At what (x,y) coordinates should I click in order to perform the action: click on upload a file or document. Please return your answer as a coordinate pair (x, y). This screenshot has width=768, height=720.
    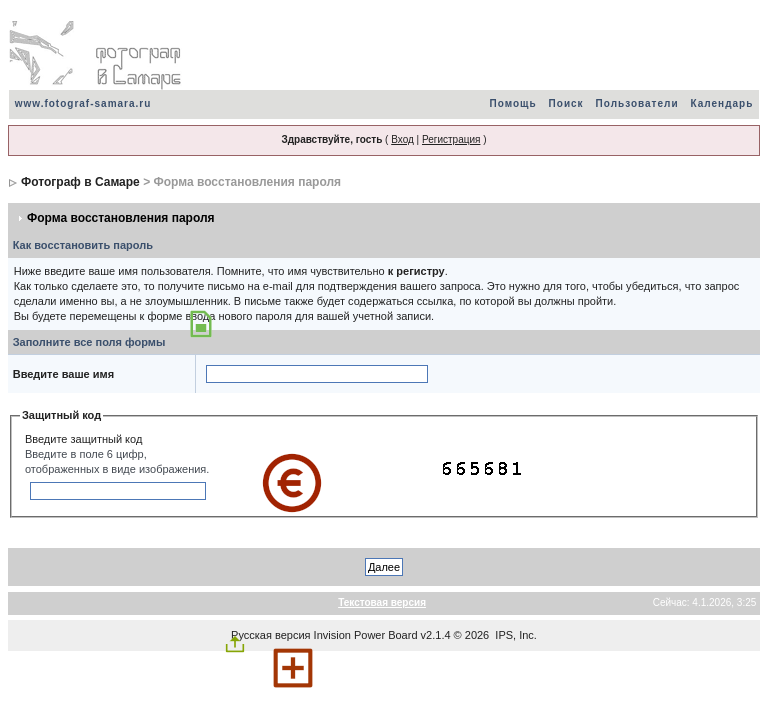
    Looking at the image, I should click on (235, 644).